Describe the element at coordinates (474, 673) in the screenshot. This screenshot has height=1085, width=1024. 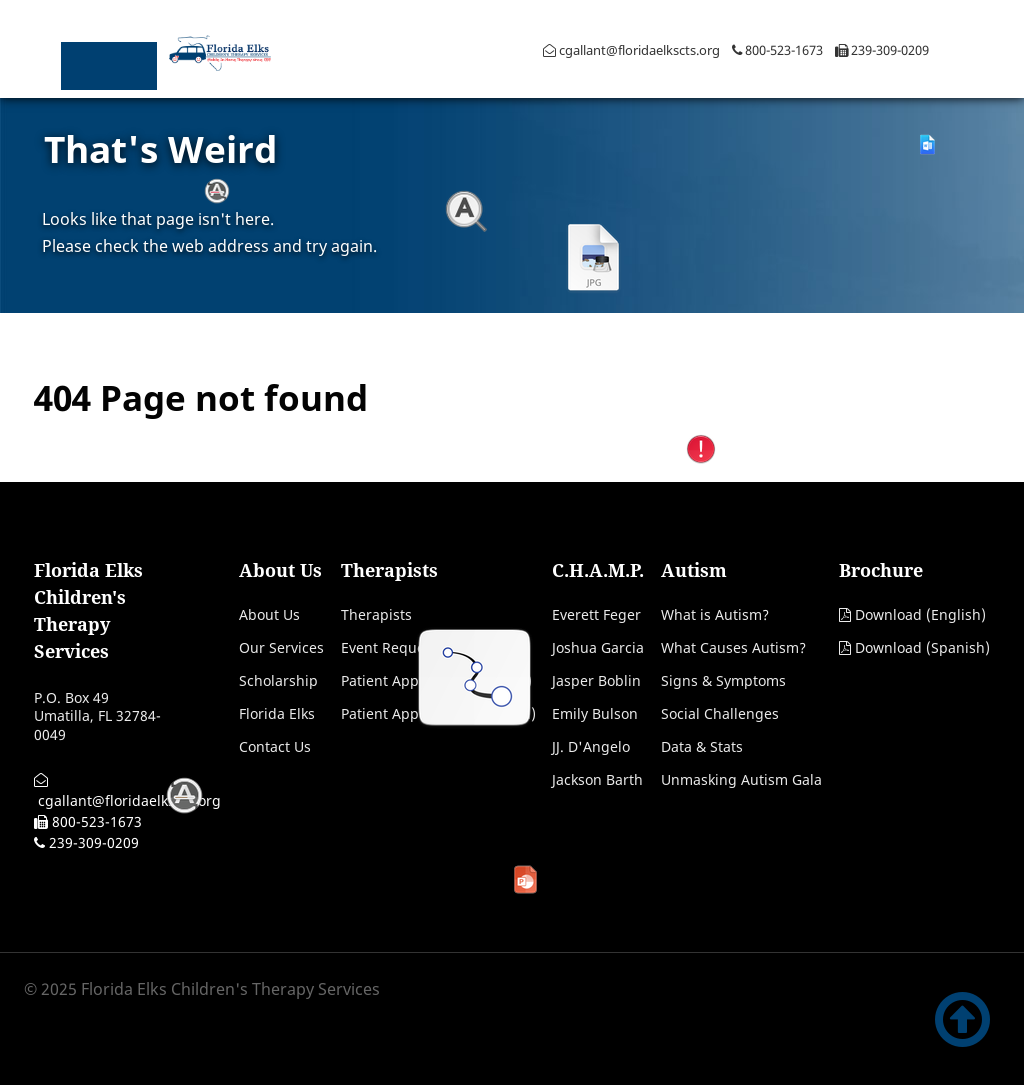
I see `open a karbon vector graphics file` at that location.